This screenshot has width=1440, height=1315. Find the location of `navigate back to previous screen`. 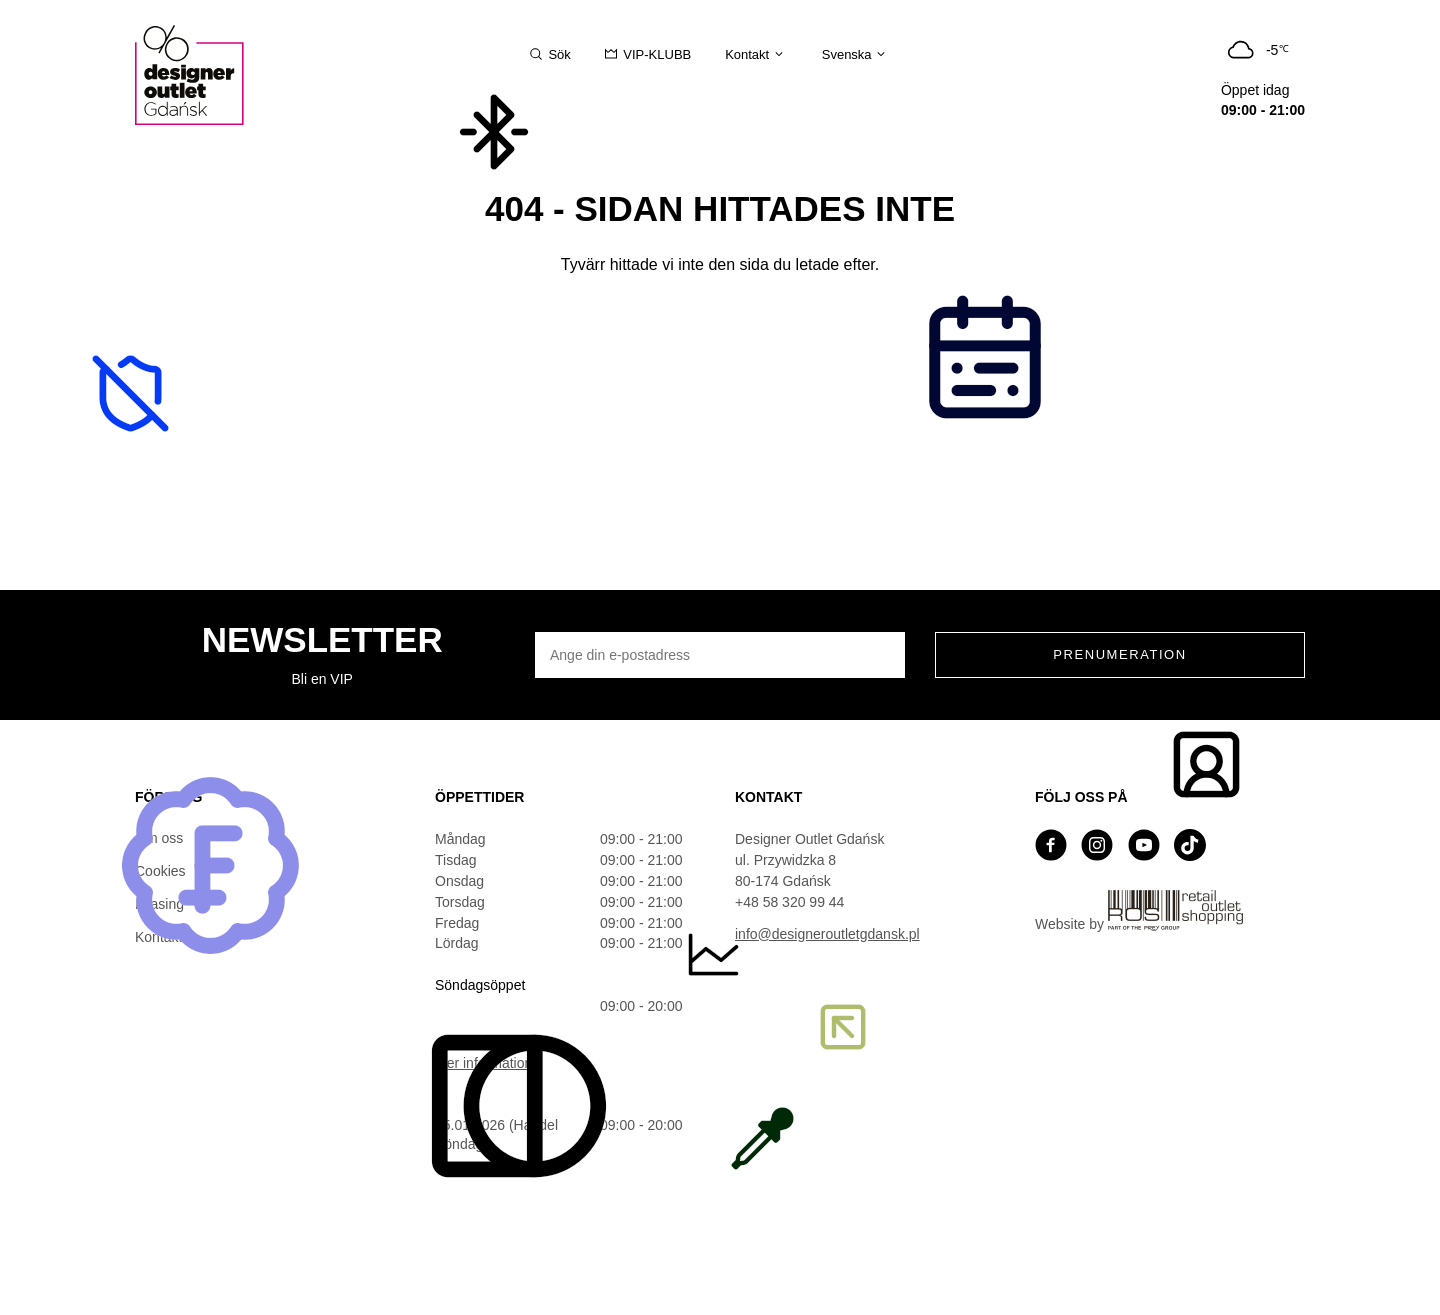

navigate back to previous screen is located at coordinates (843, 1027).